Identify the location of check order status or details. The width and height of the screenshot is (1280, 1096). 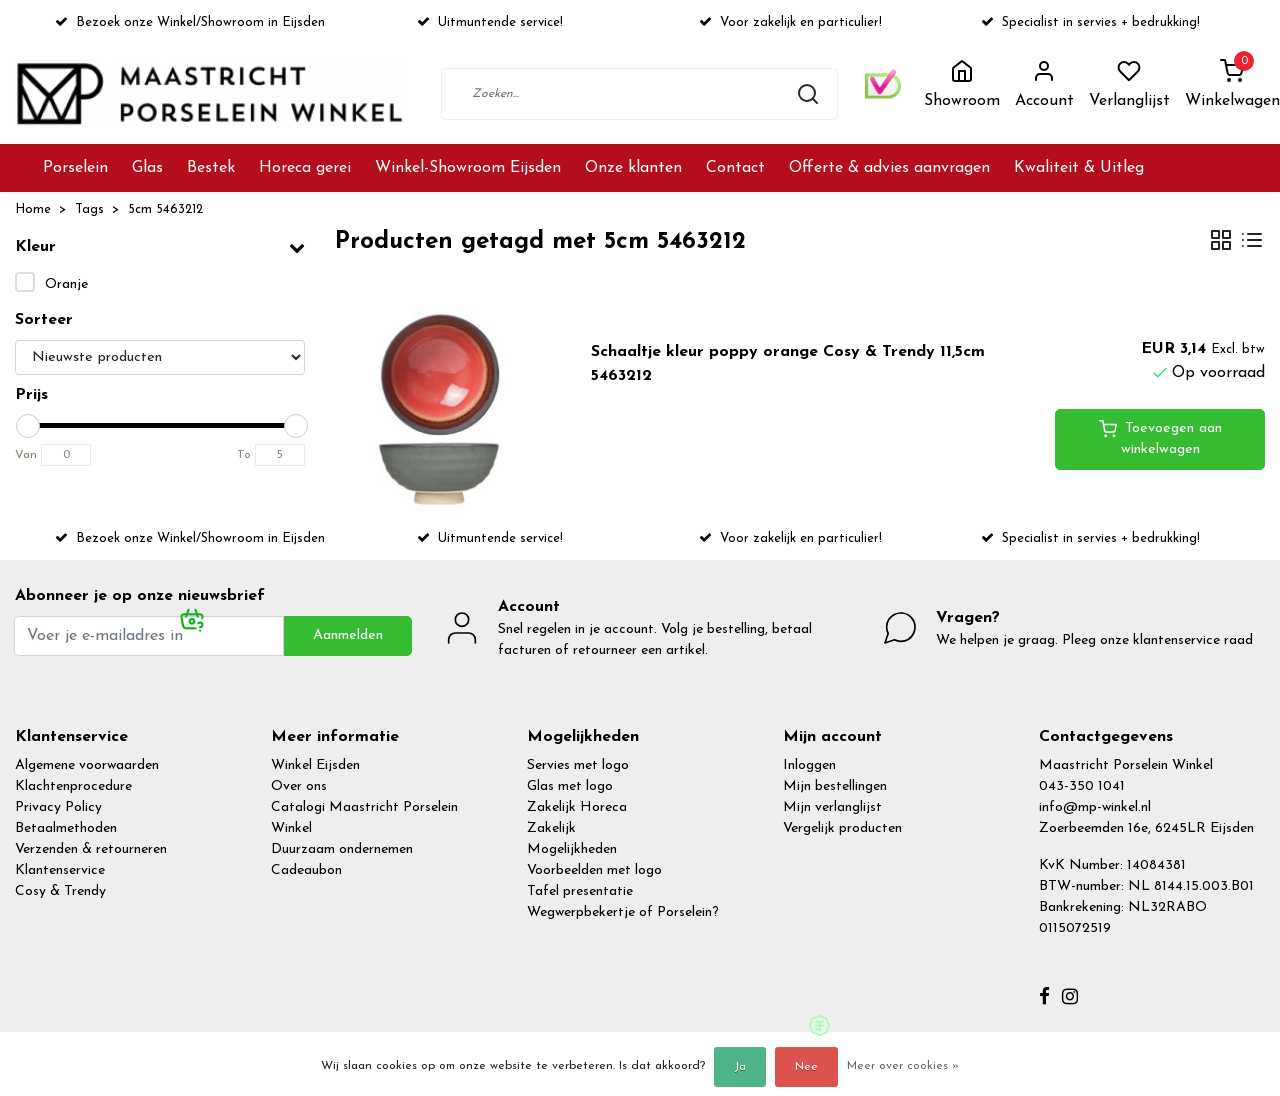
(192, 619).